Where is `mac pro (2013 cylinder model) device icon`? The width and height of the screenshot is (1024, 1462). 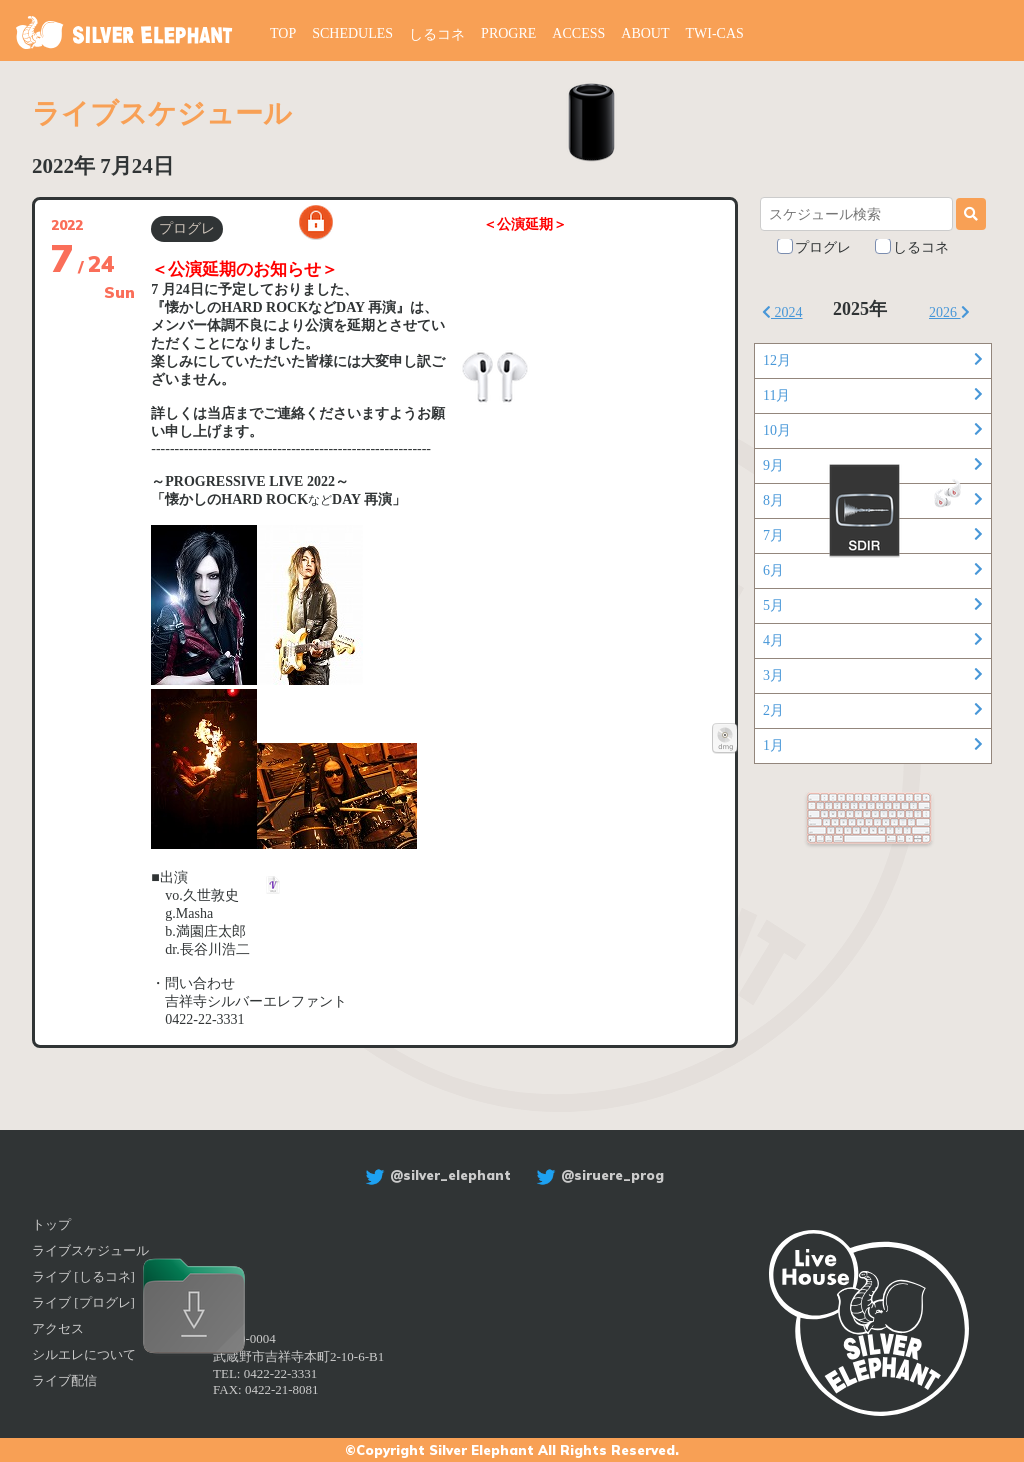
mac pro (2013 cylinder model) device icon is located at coordinates (591, 123).